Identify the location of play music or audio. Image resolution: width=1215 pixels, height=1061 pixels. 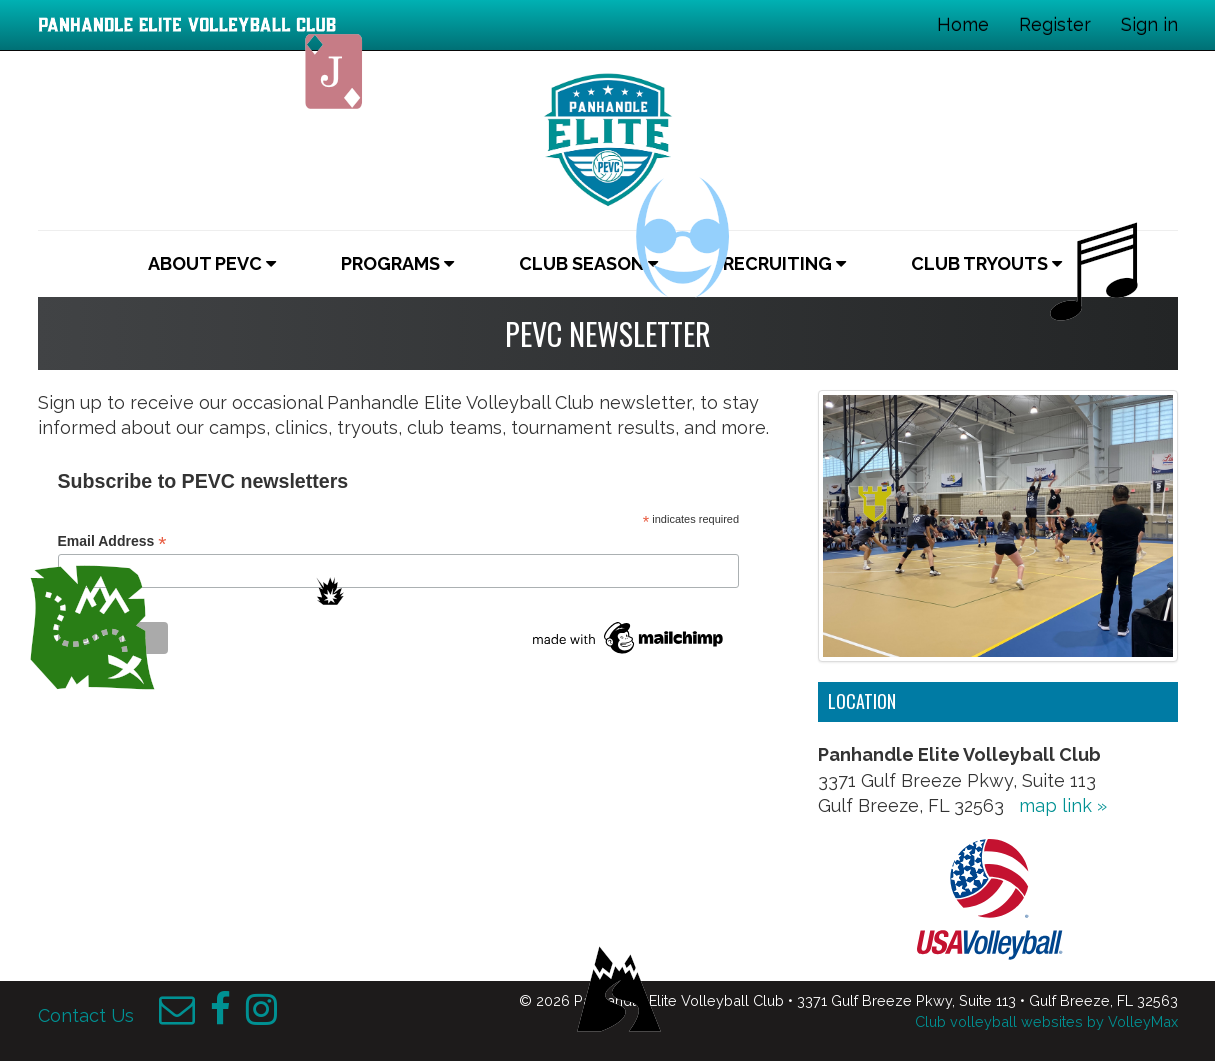
(1095, 271).